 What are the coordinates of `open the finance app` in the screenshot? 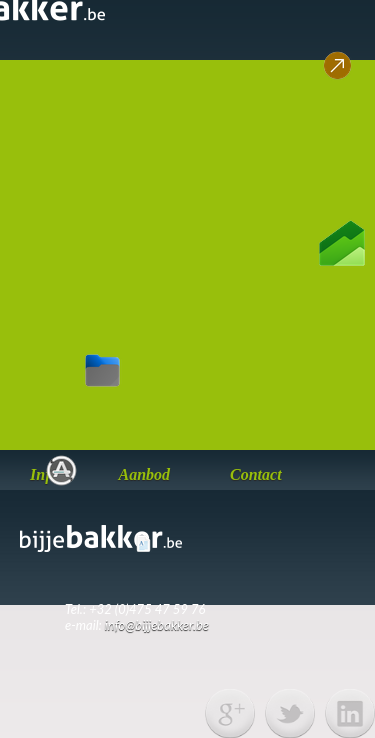 It's located at (342, 243).